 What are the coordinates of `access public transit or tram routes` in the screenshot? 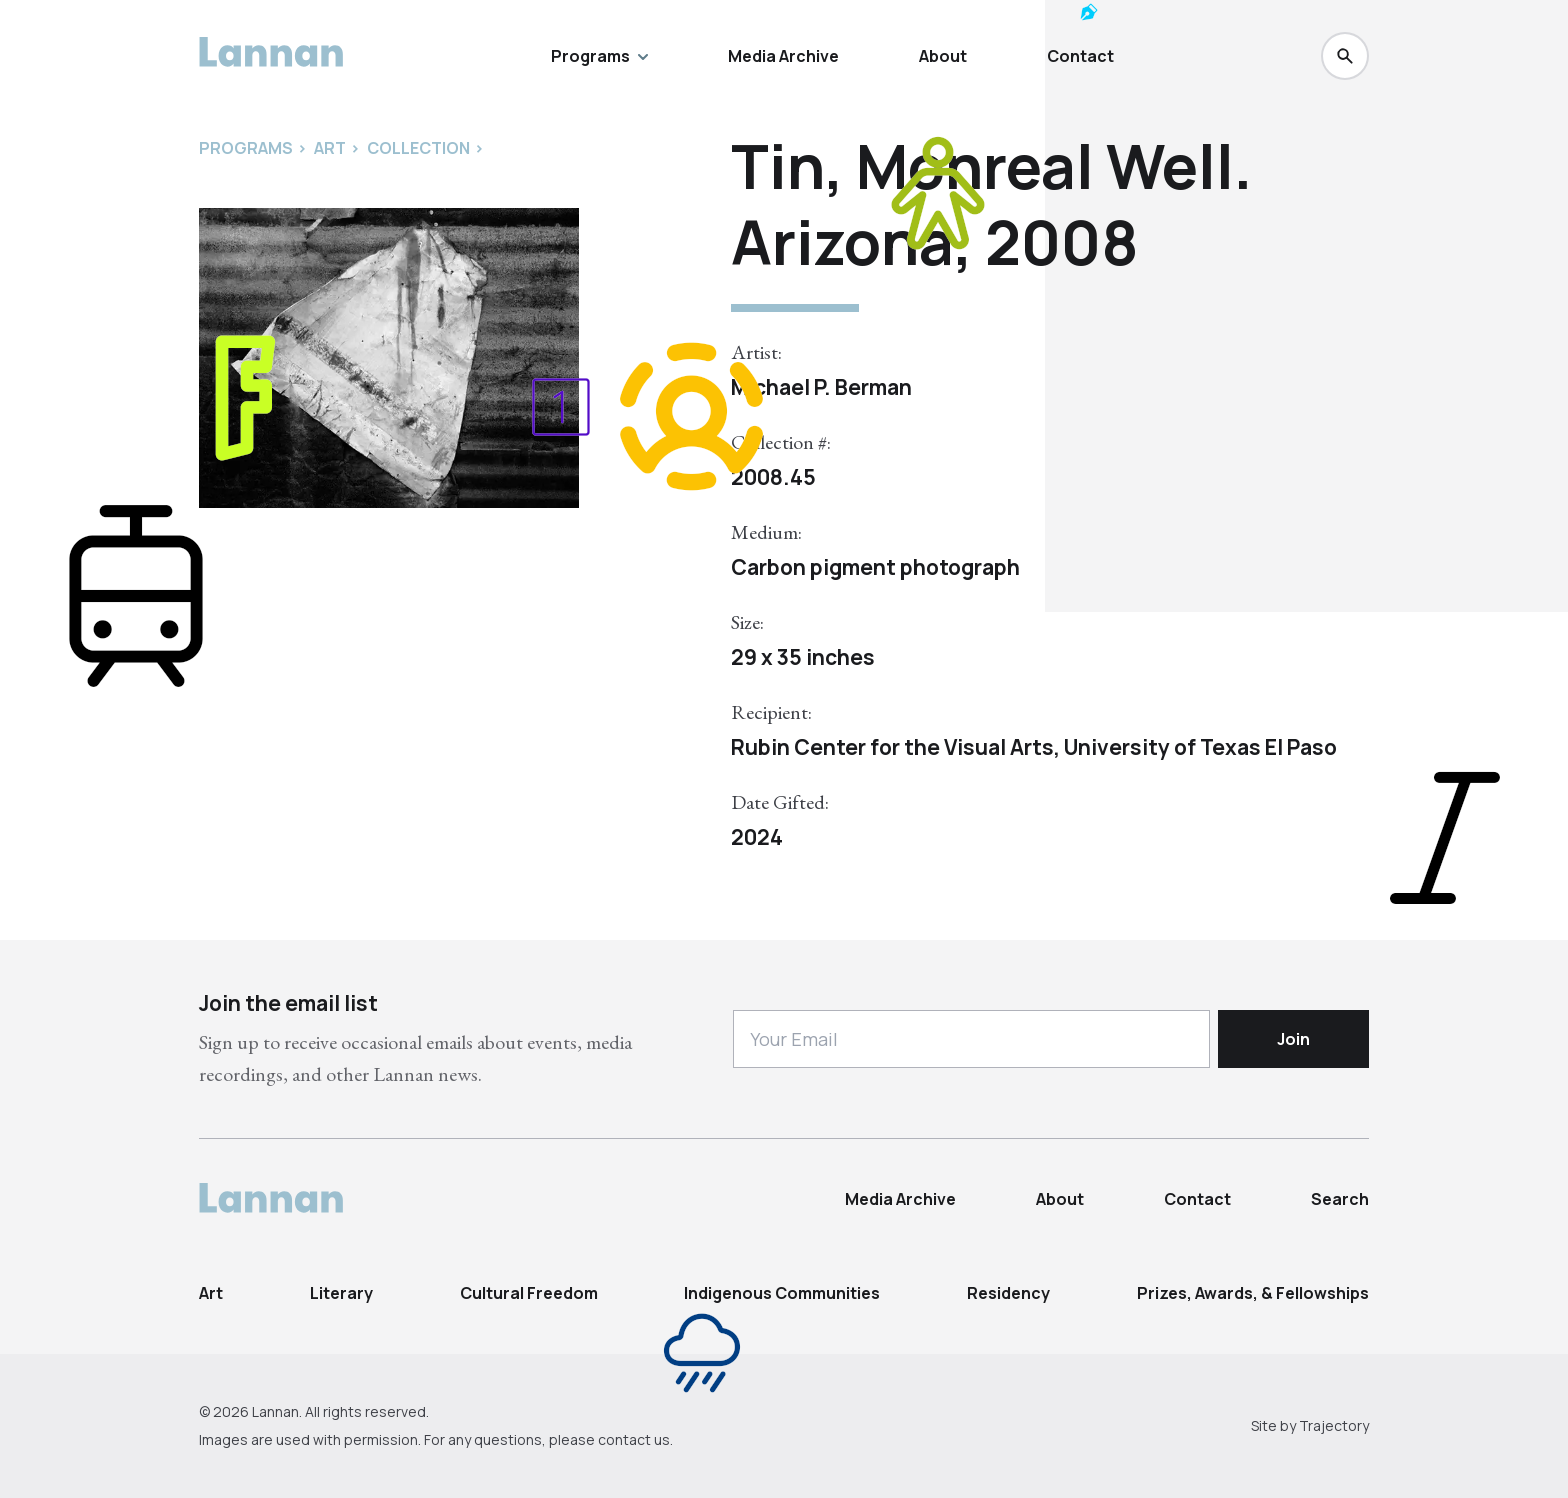 It's located at (136, 596).